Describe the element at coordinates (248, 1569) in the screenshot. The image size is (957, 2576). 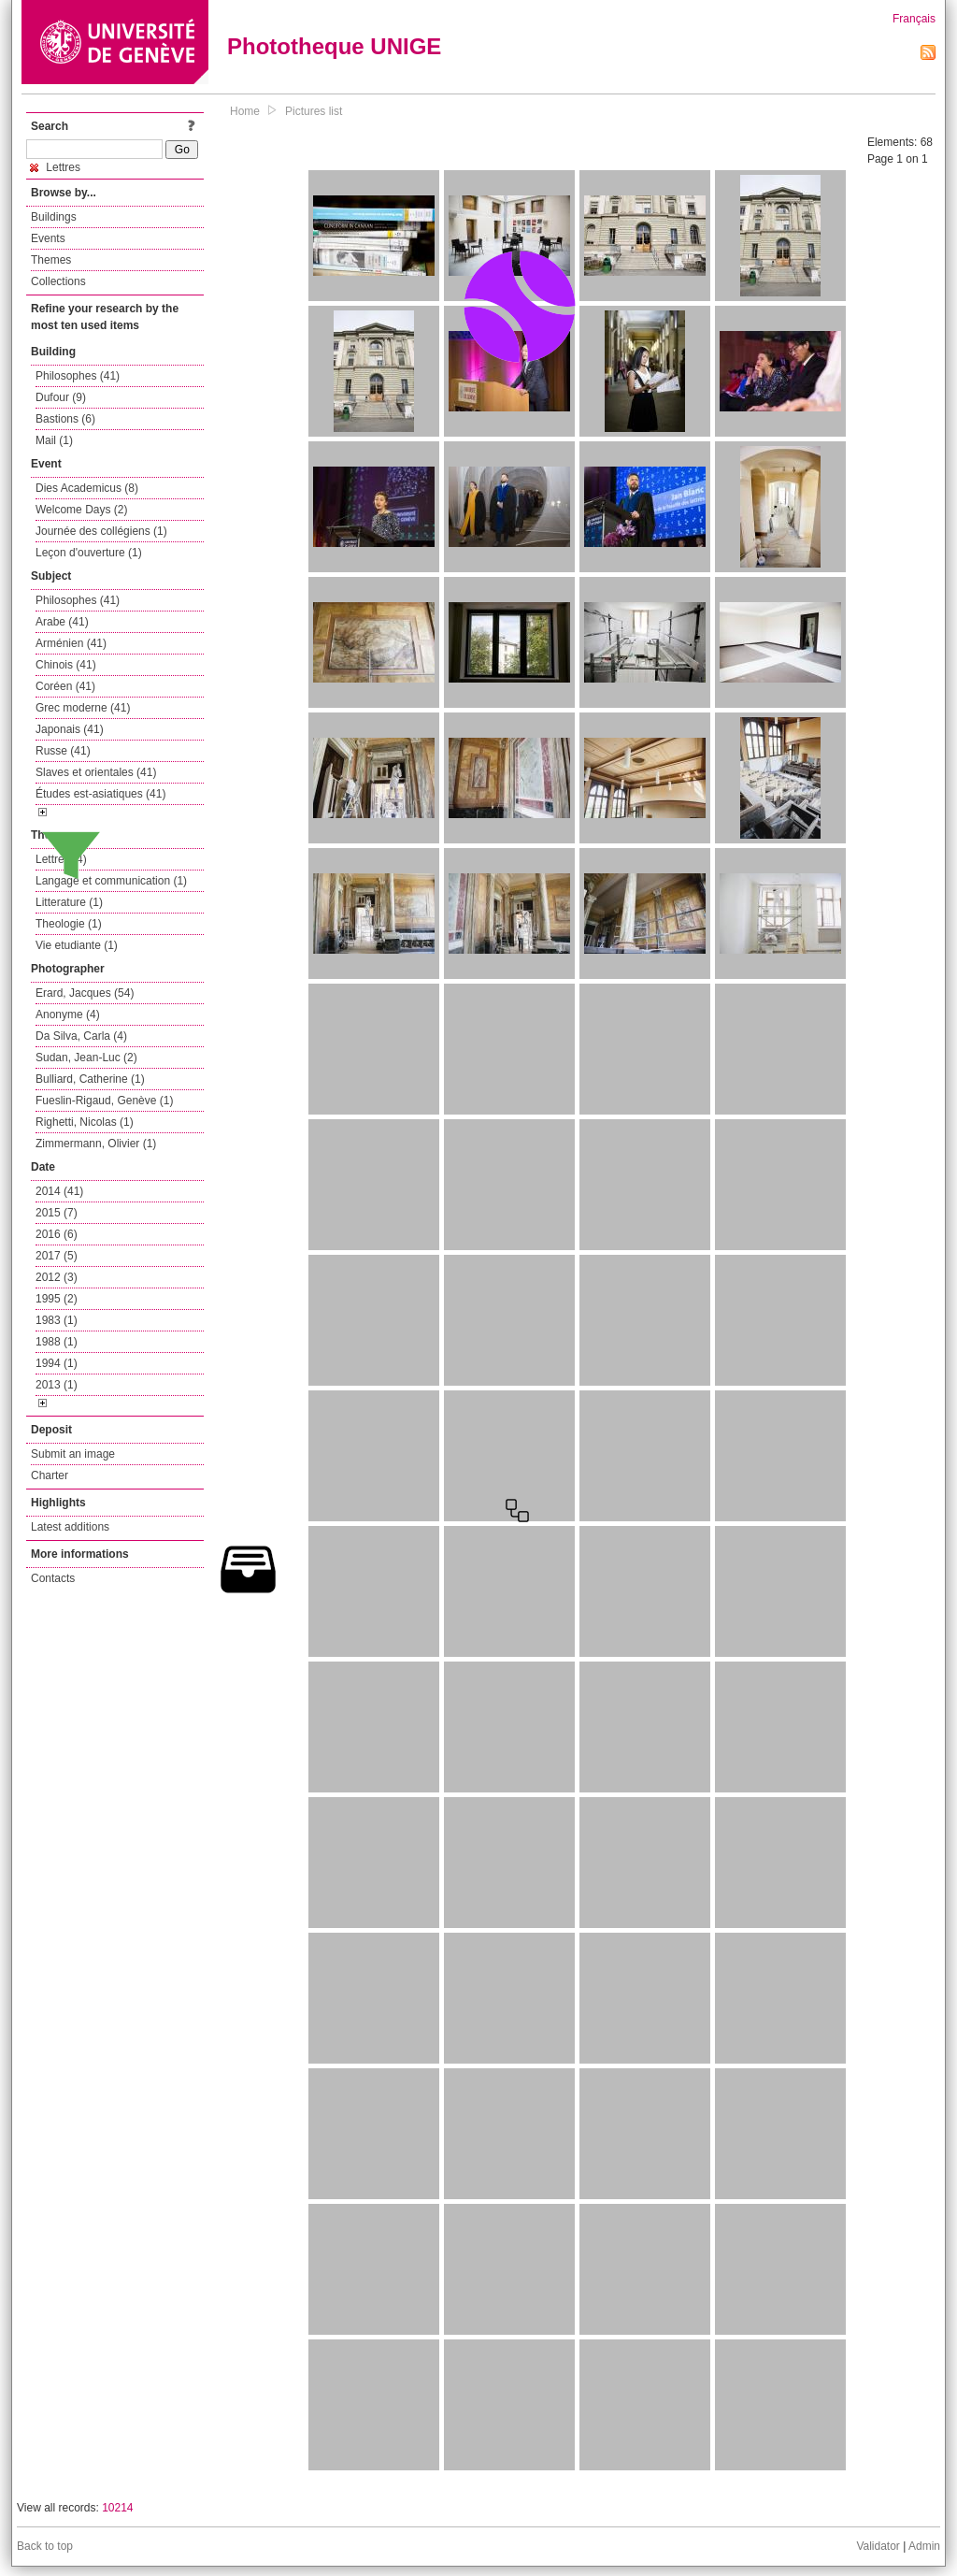
I see `view inbox or received files` at that location.